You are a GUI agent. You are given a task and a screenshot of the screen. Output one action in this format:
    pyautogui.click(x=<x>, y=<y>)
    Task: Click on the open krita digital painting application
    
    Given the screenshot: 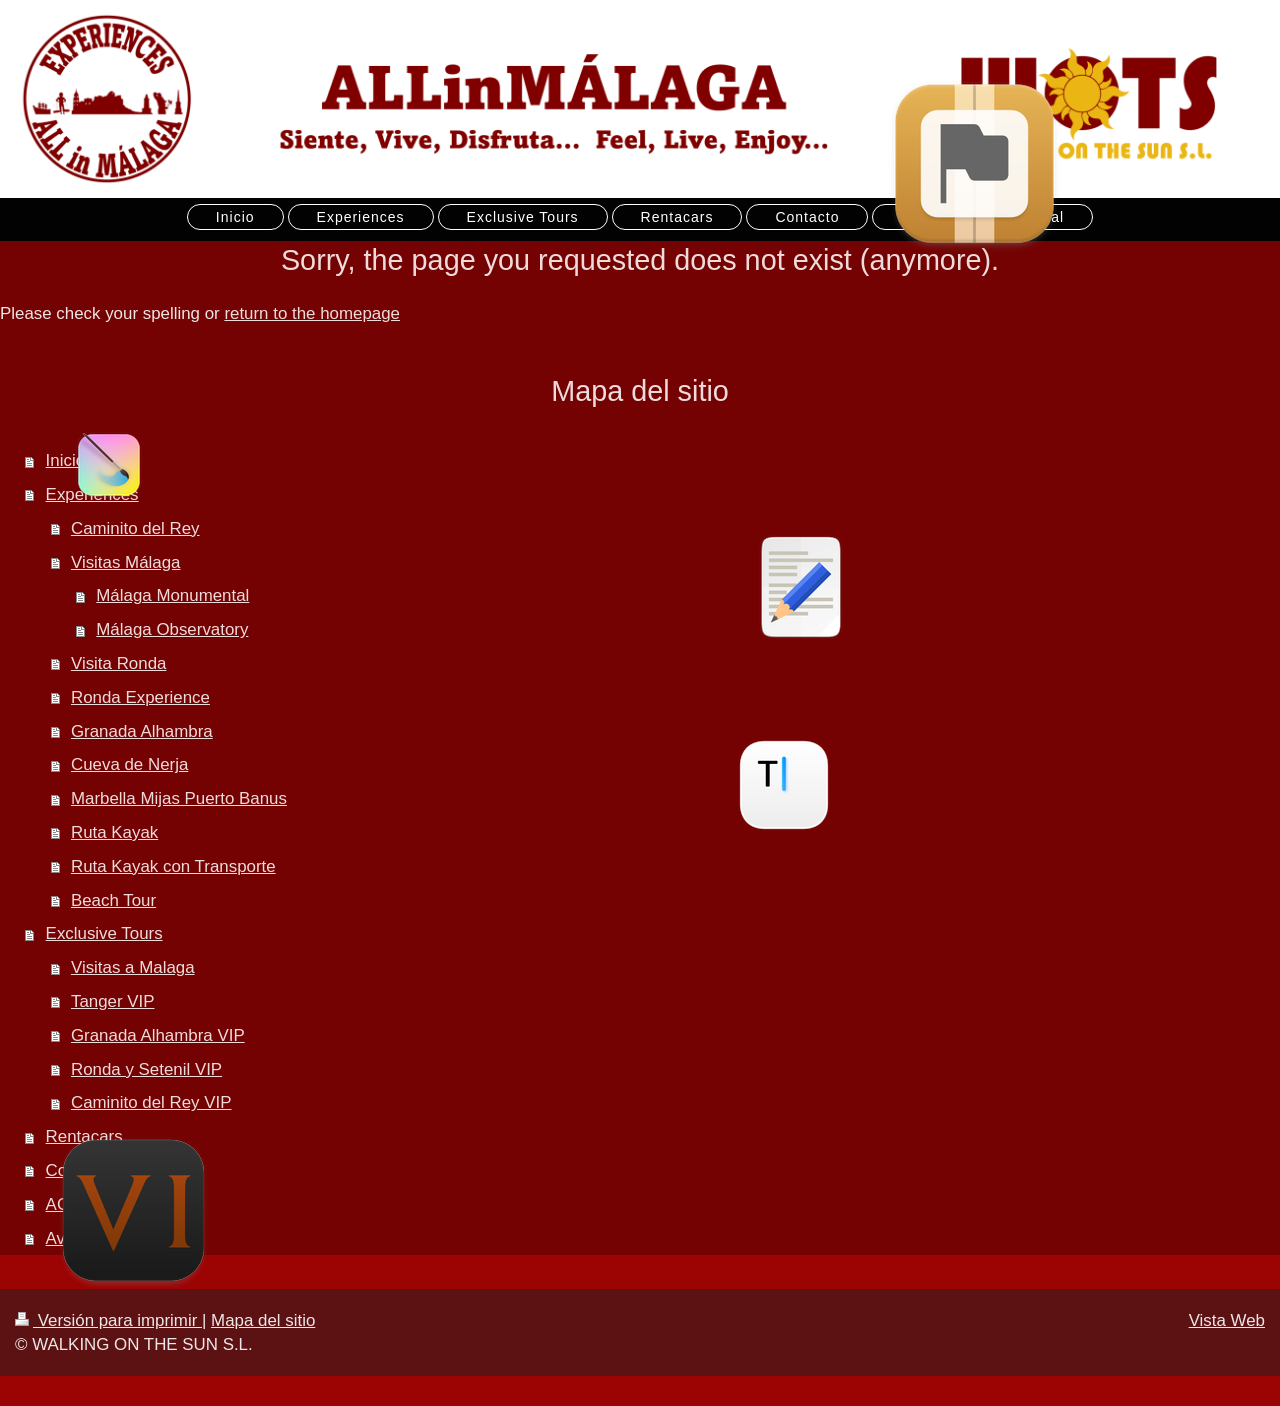 What is the action you would take?
    pyautogui.click(x=109, y=465)
    